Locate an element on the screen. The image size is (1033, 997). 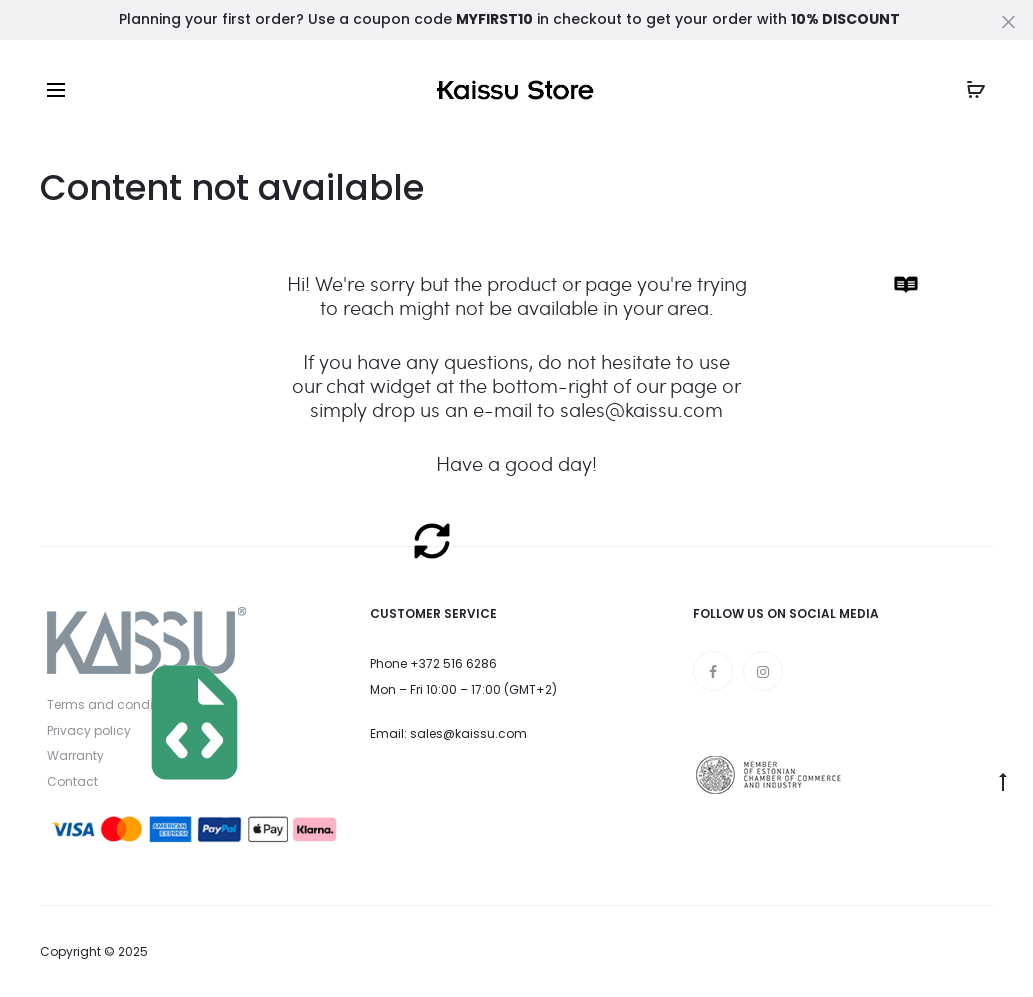
refresh or reload content is located at coordinates (432, 541).